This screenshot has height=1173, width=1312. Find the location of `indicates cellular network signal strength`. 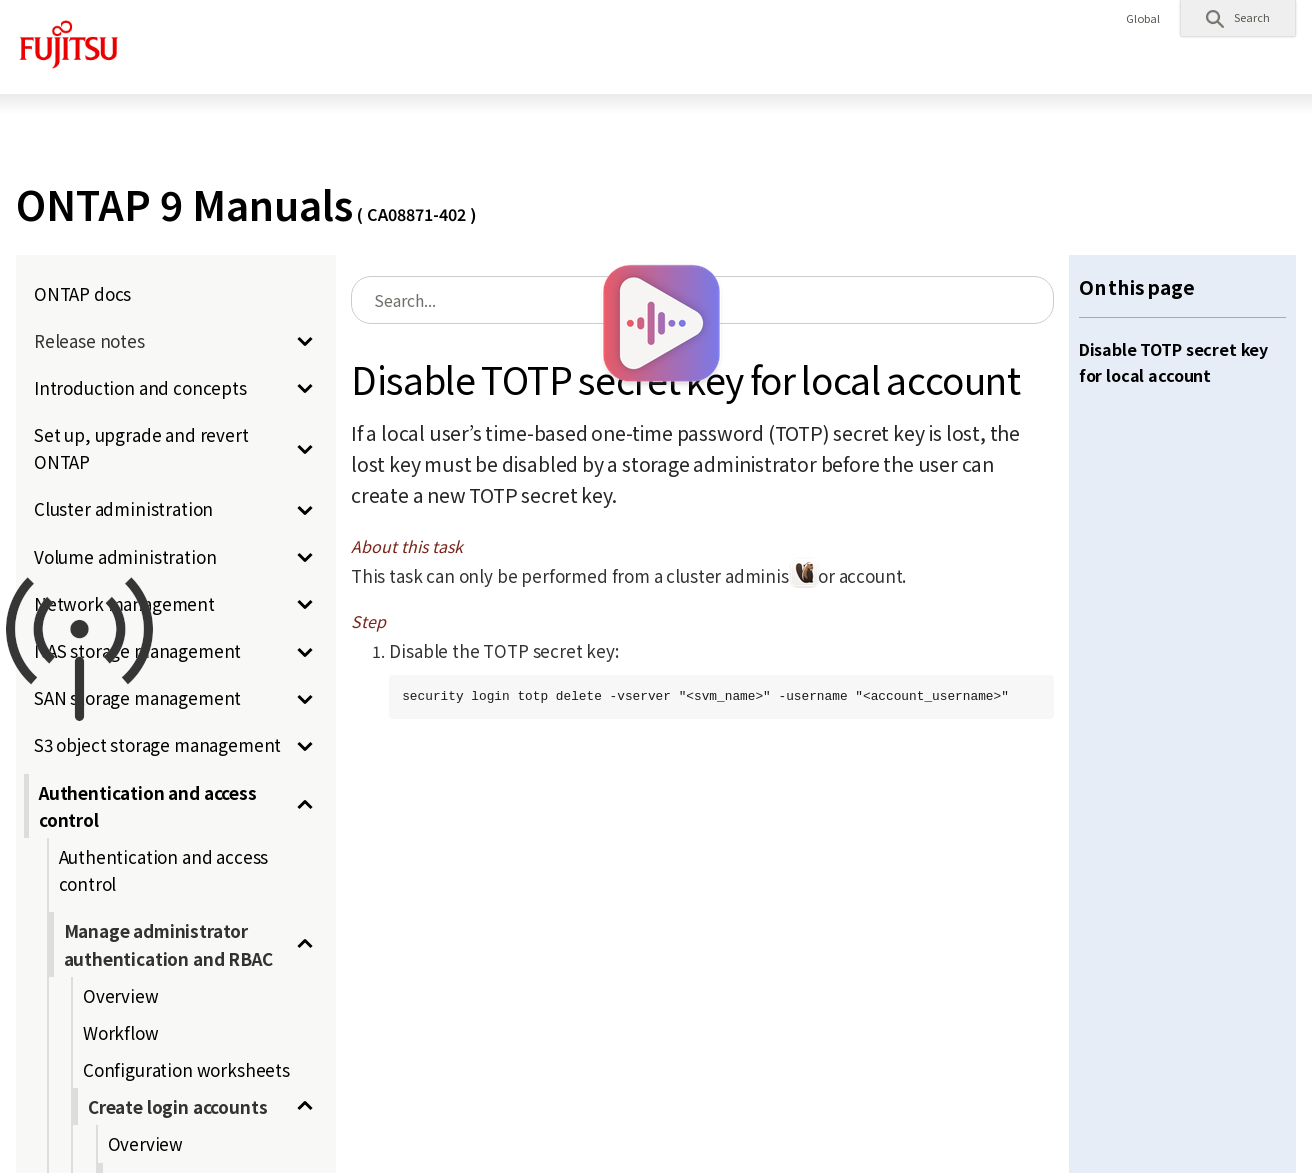

indicates cellular network signal strength is located at coordinates (79, 647).